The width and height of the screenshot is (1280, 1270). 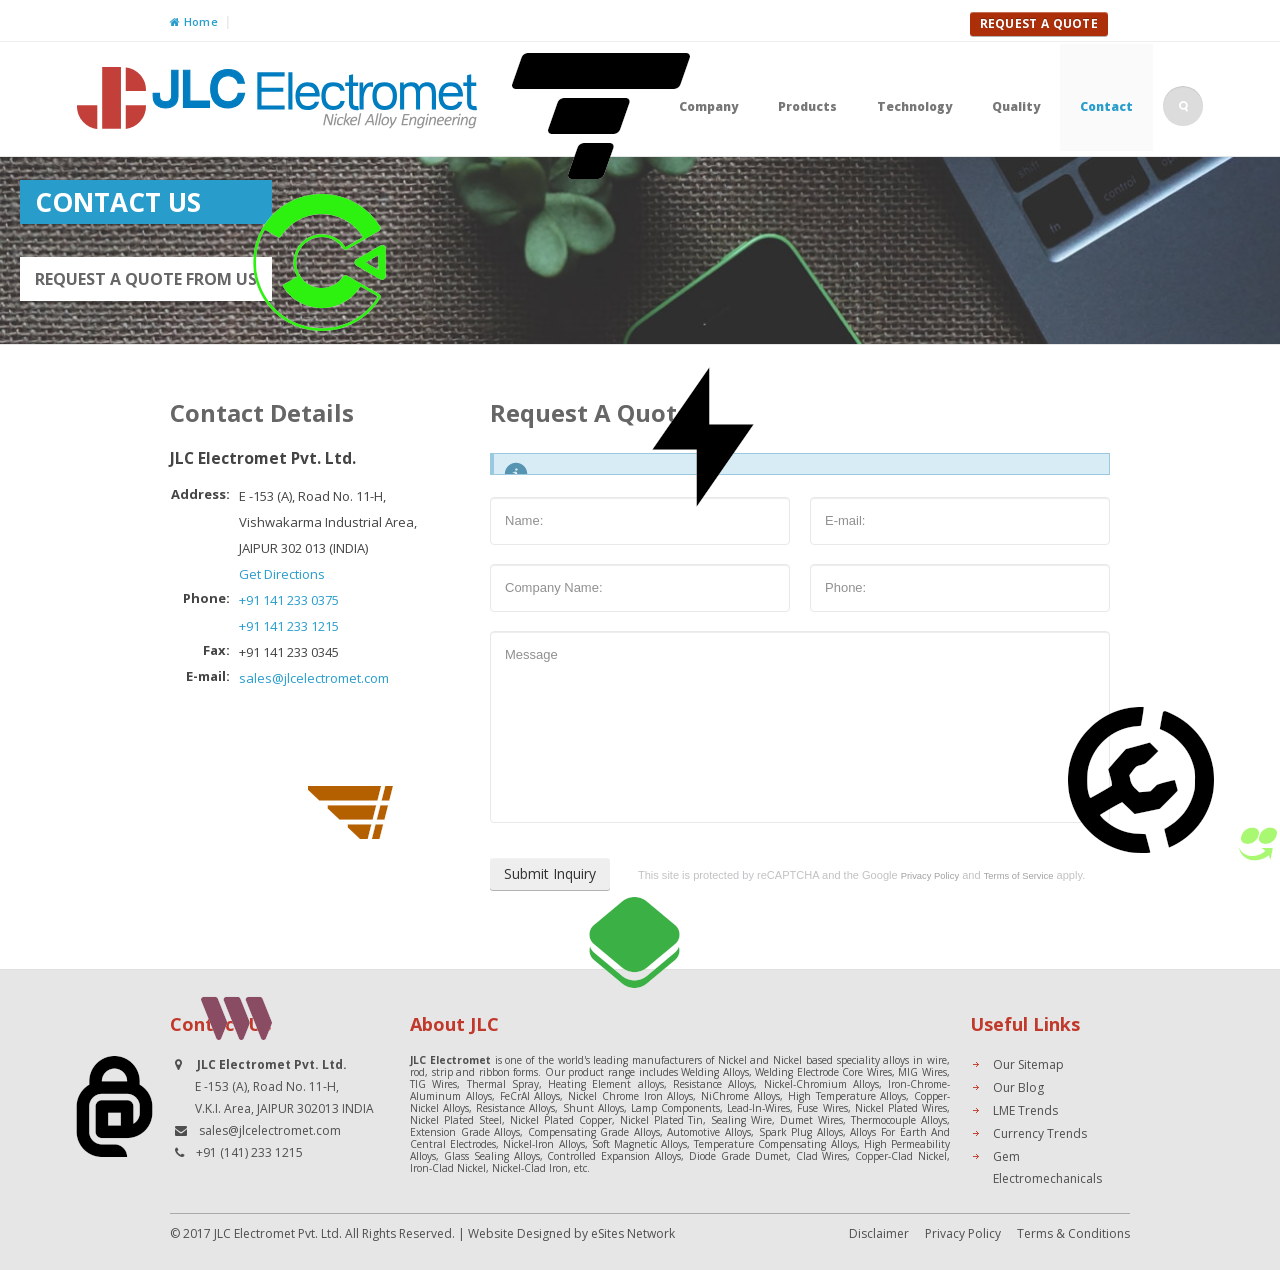 I want to click on construct 3 game development software logo, so click(x=319, y=262).